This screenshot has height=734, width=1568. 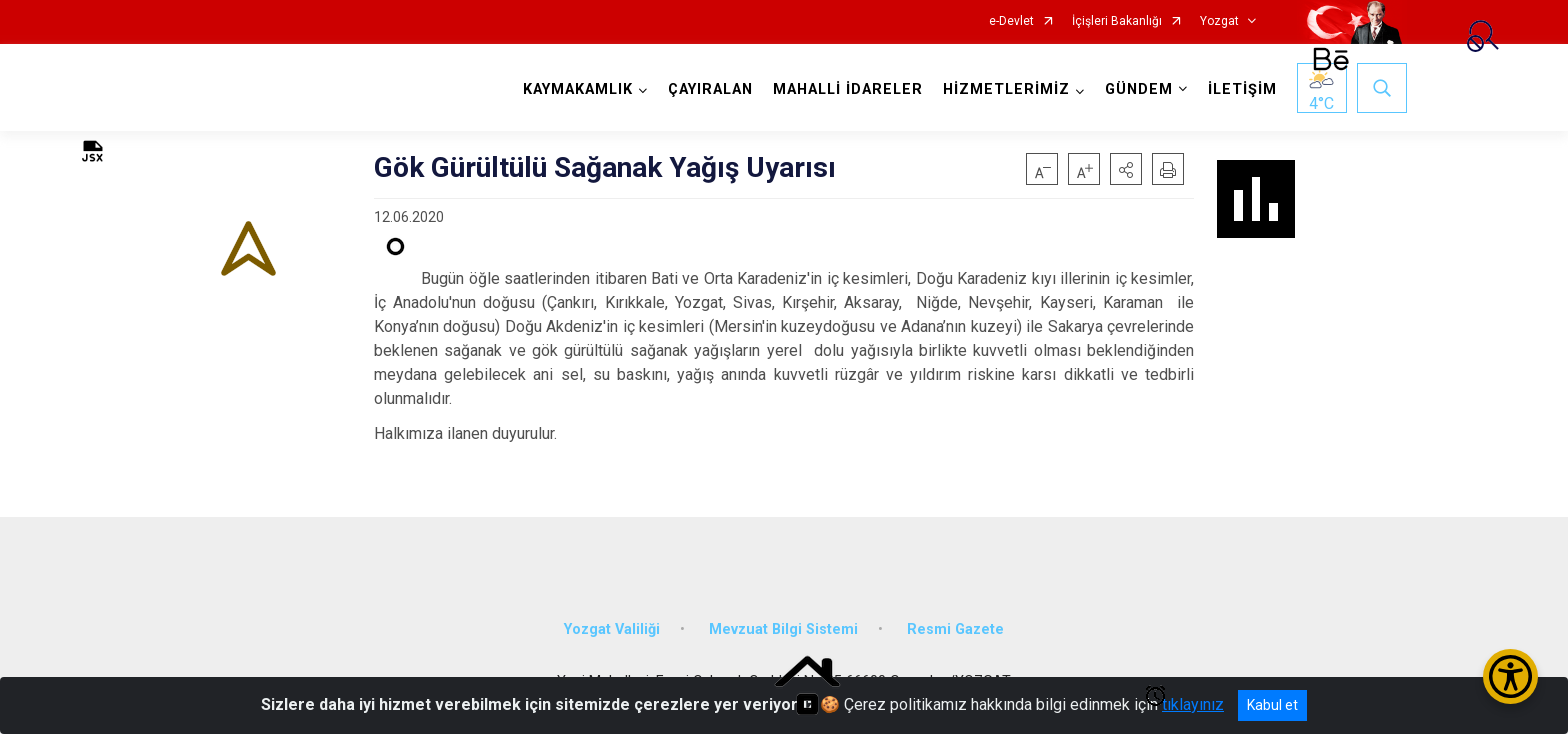 What do you see at coordinates (395, 246) in the screenshot?
I see `indicates a trip starting point or origin location` at bounding box center [395, 246].